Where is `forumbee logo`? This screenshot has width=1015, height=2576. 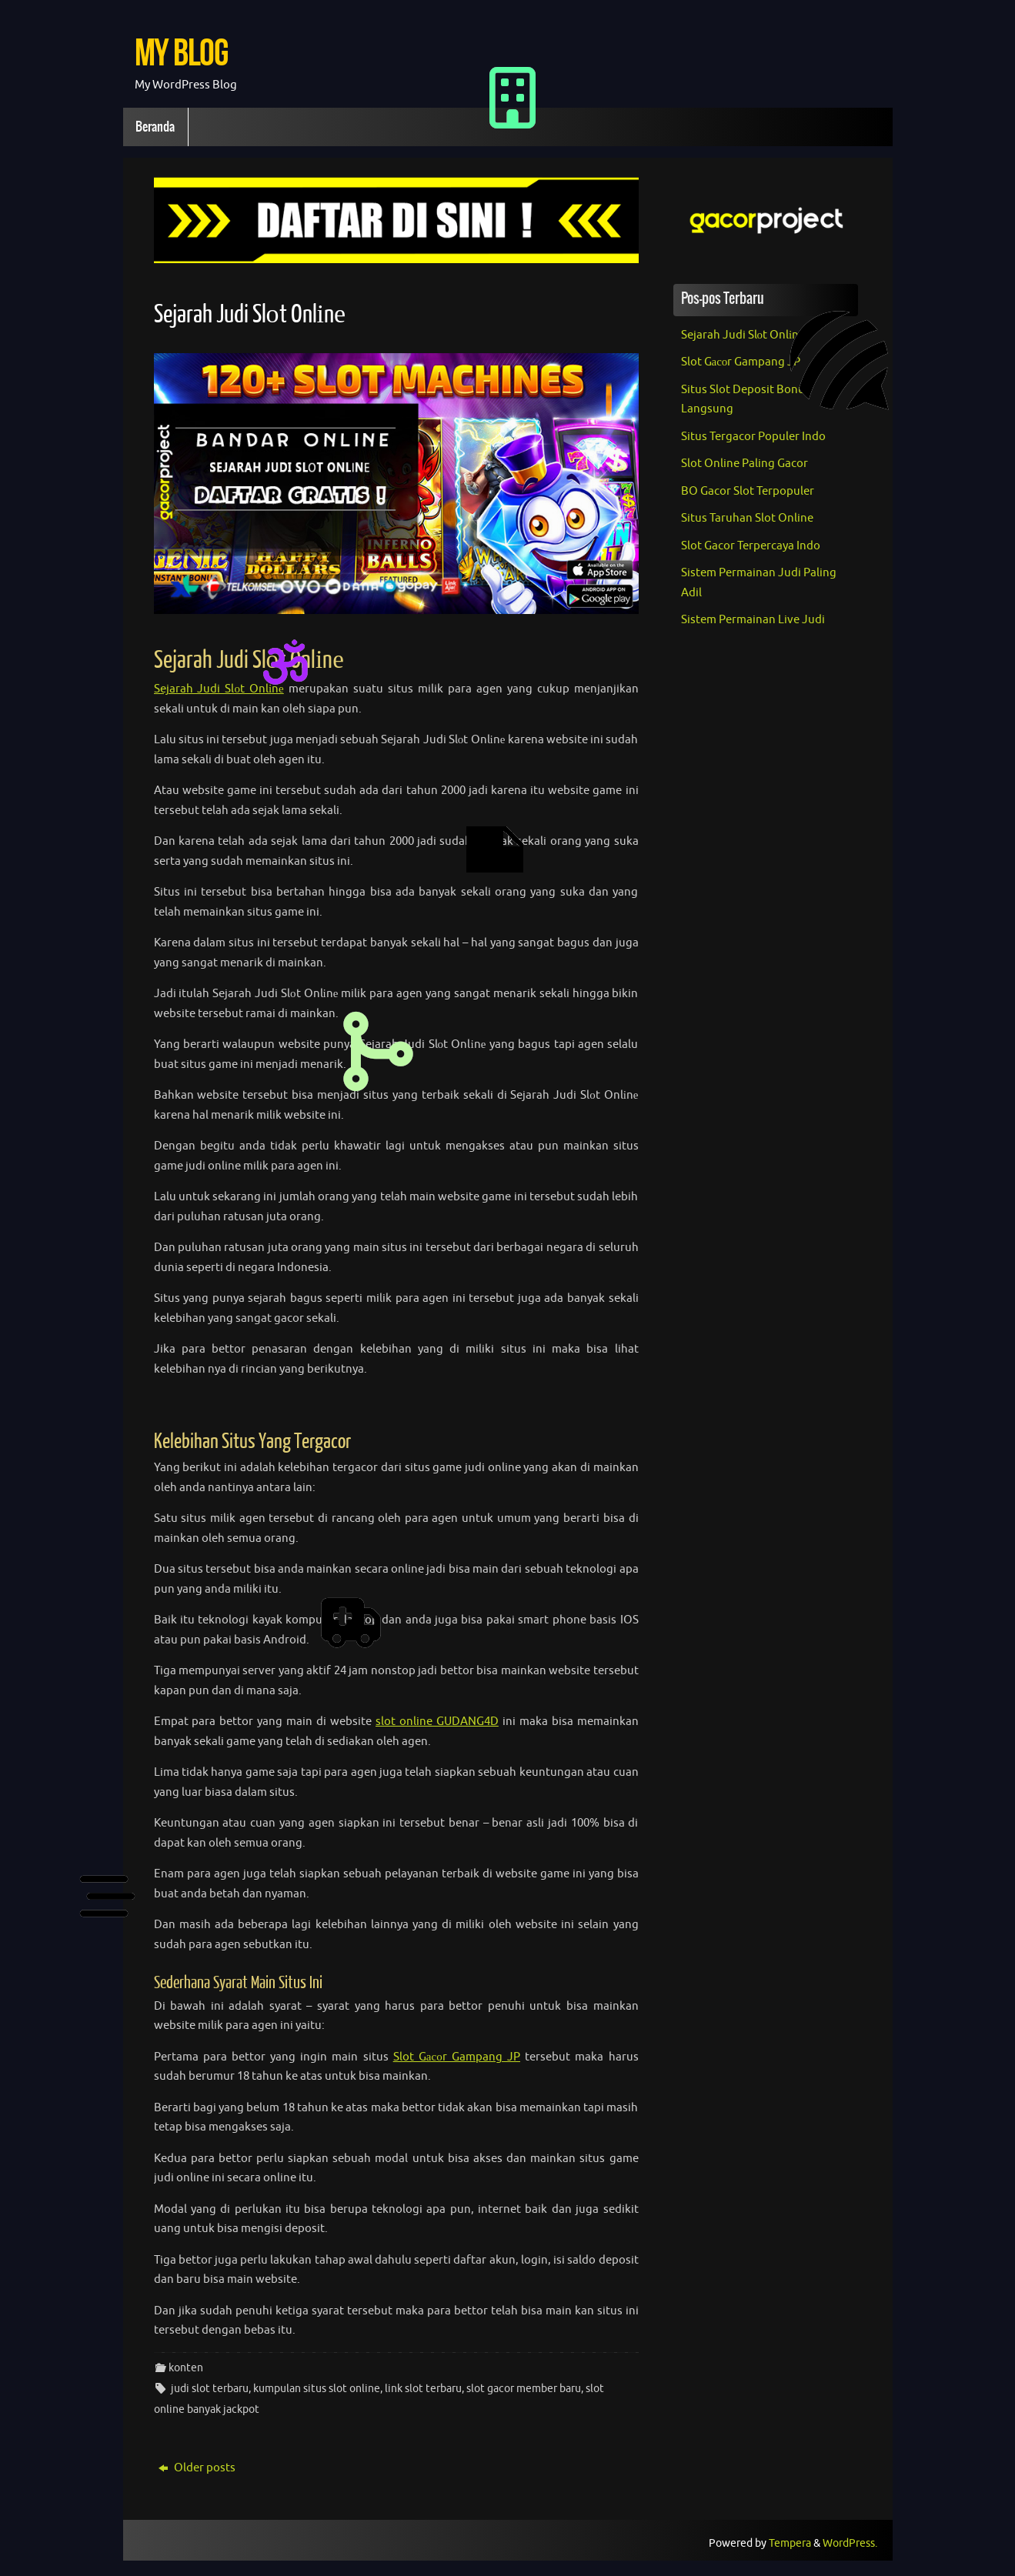 forumbee logo is located at coordinates (839, 359).